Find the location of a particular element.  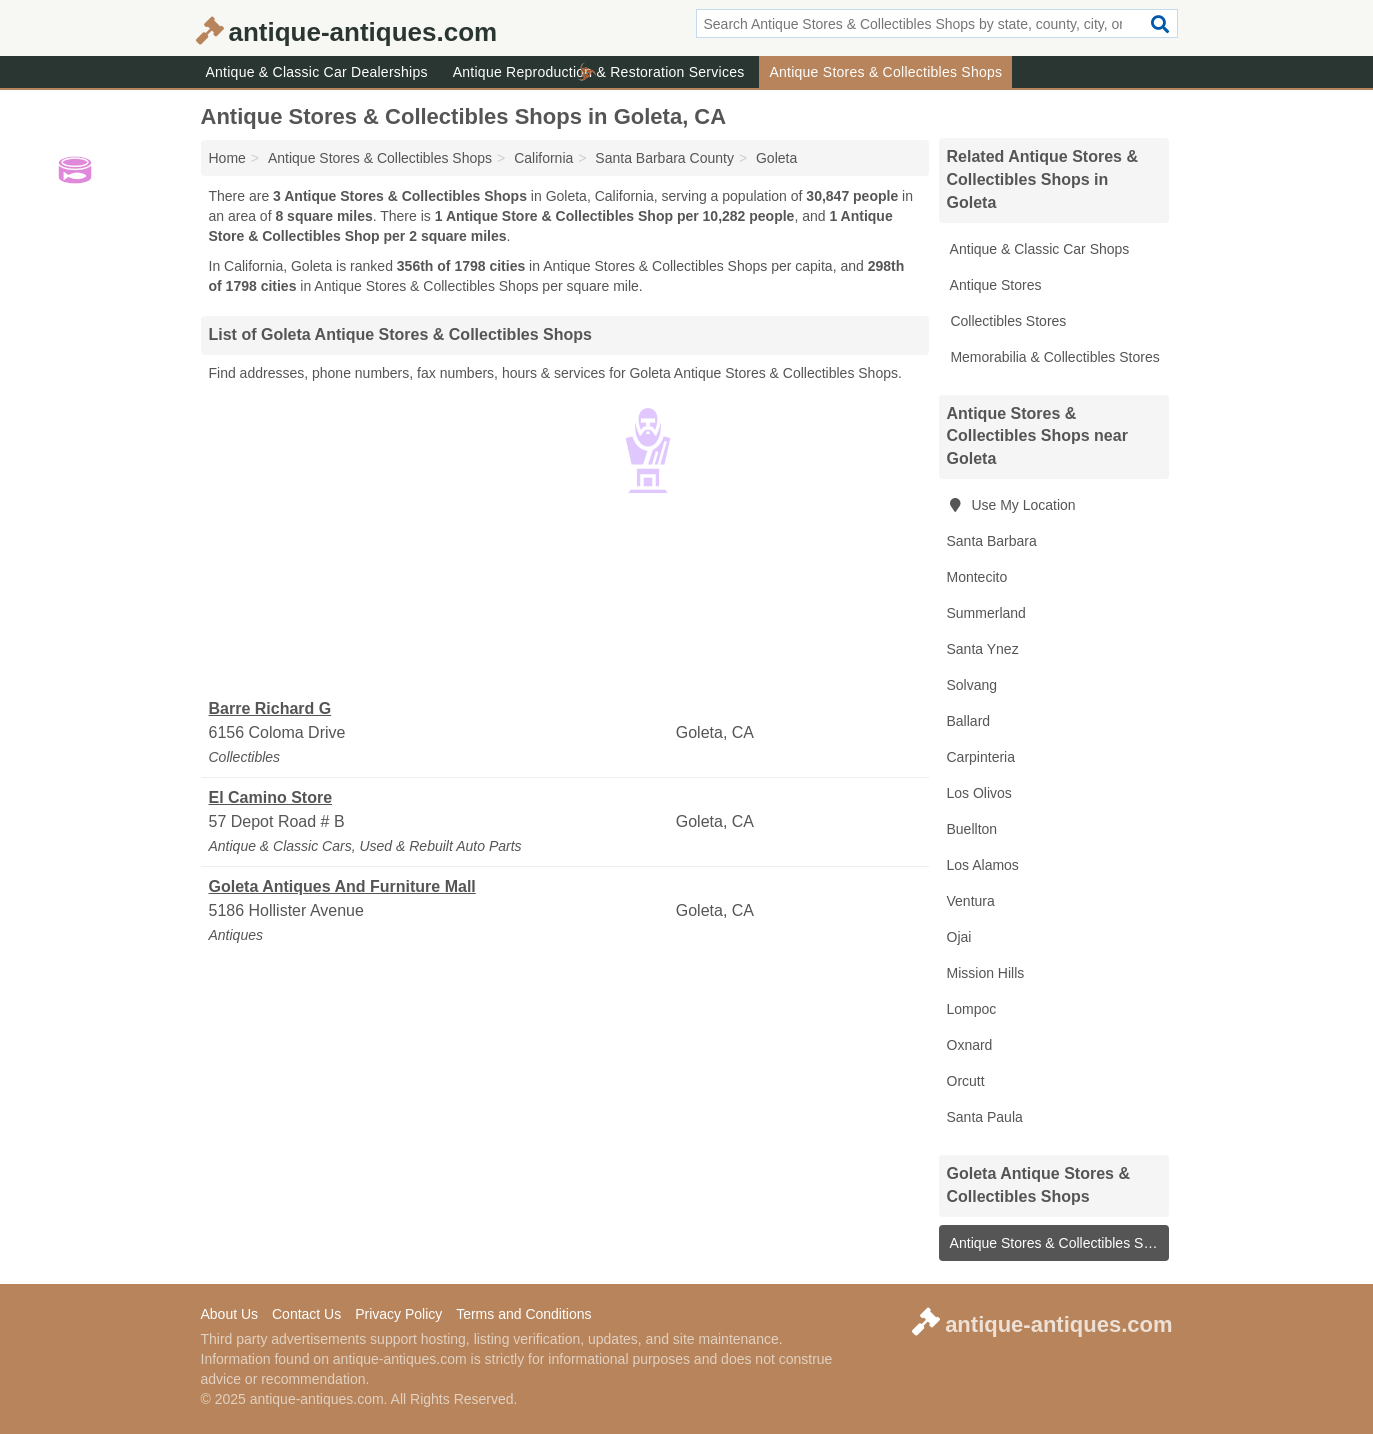

activate health regeneration ability is located at coordinates (586, 71).